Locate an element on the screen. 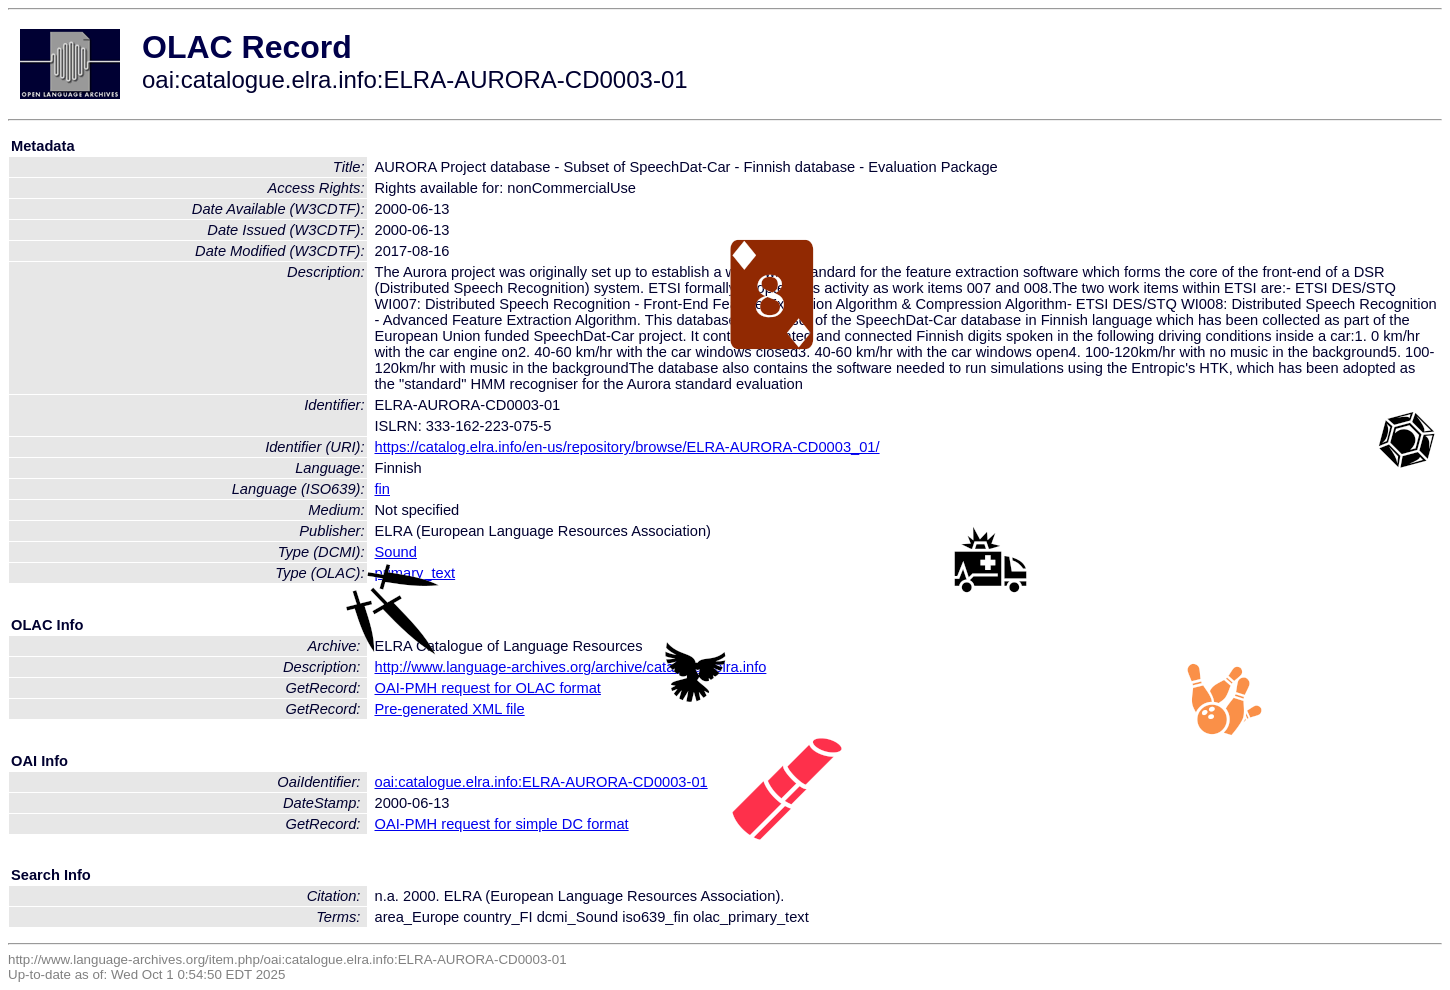  in-game premium currency or gems is located at coordinates (1407, 440).